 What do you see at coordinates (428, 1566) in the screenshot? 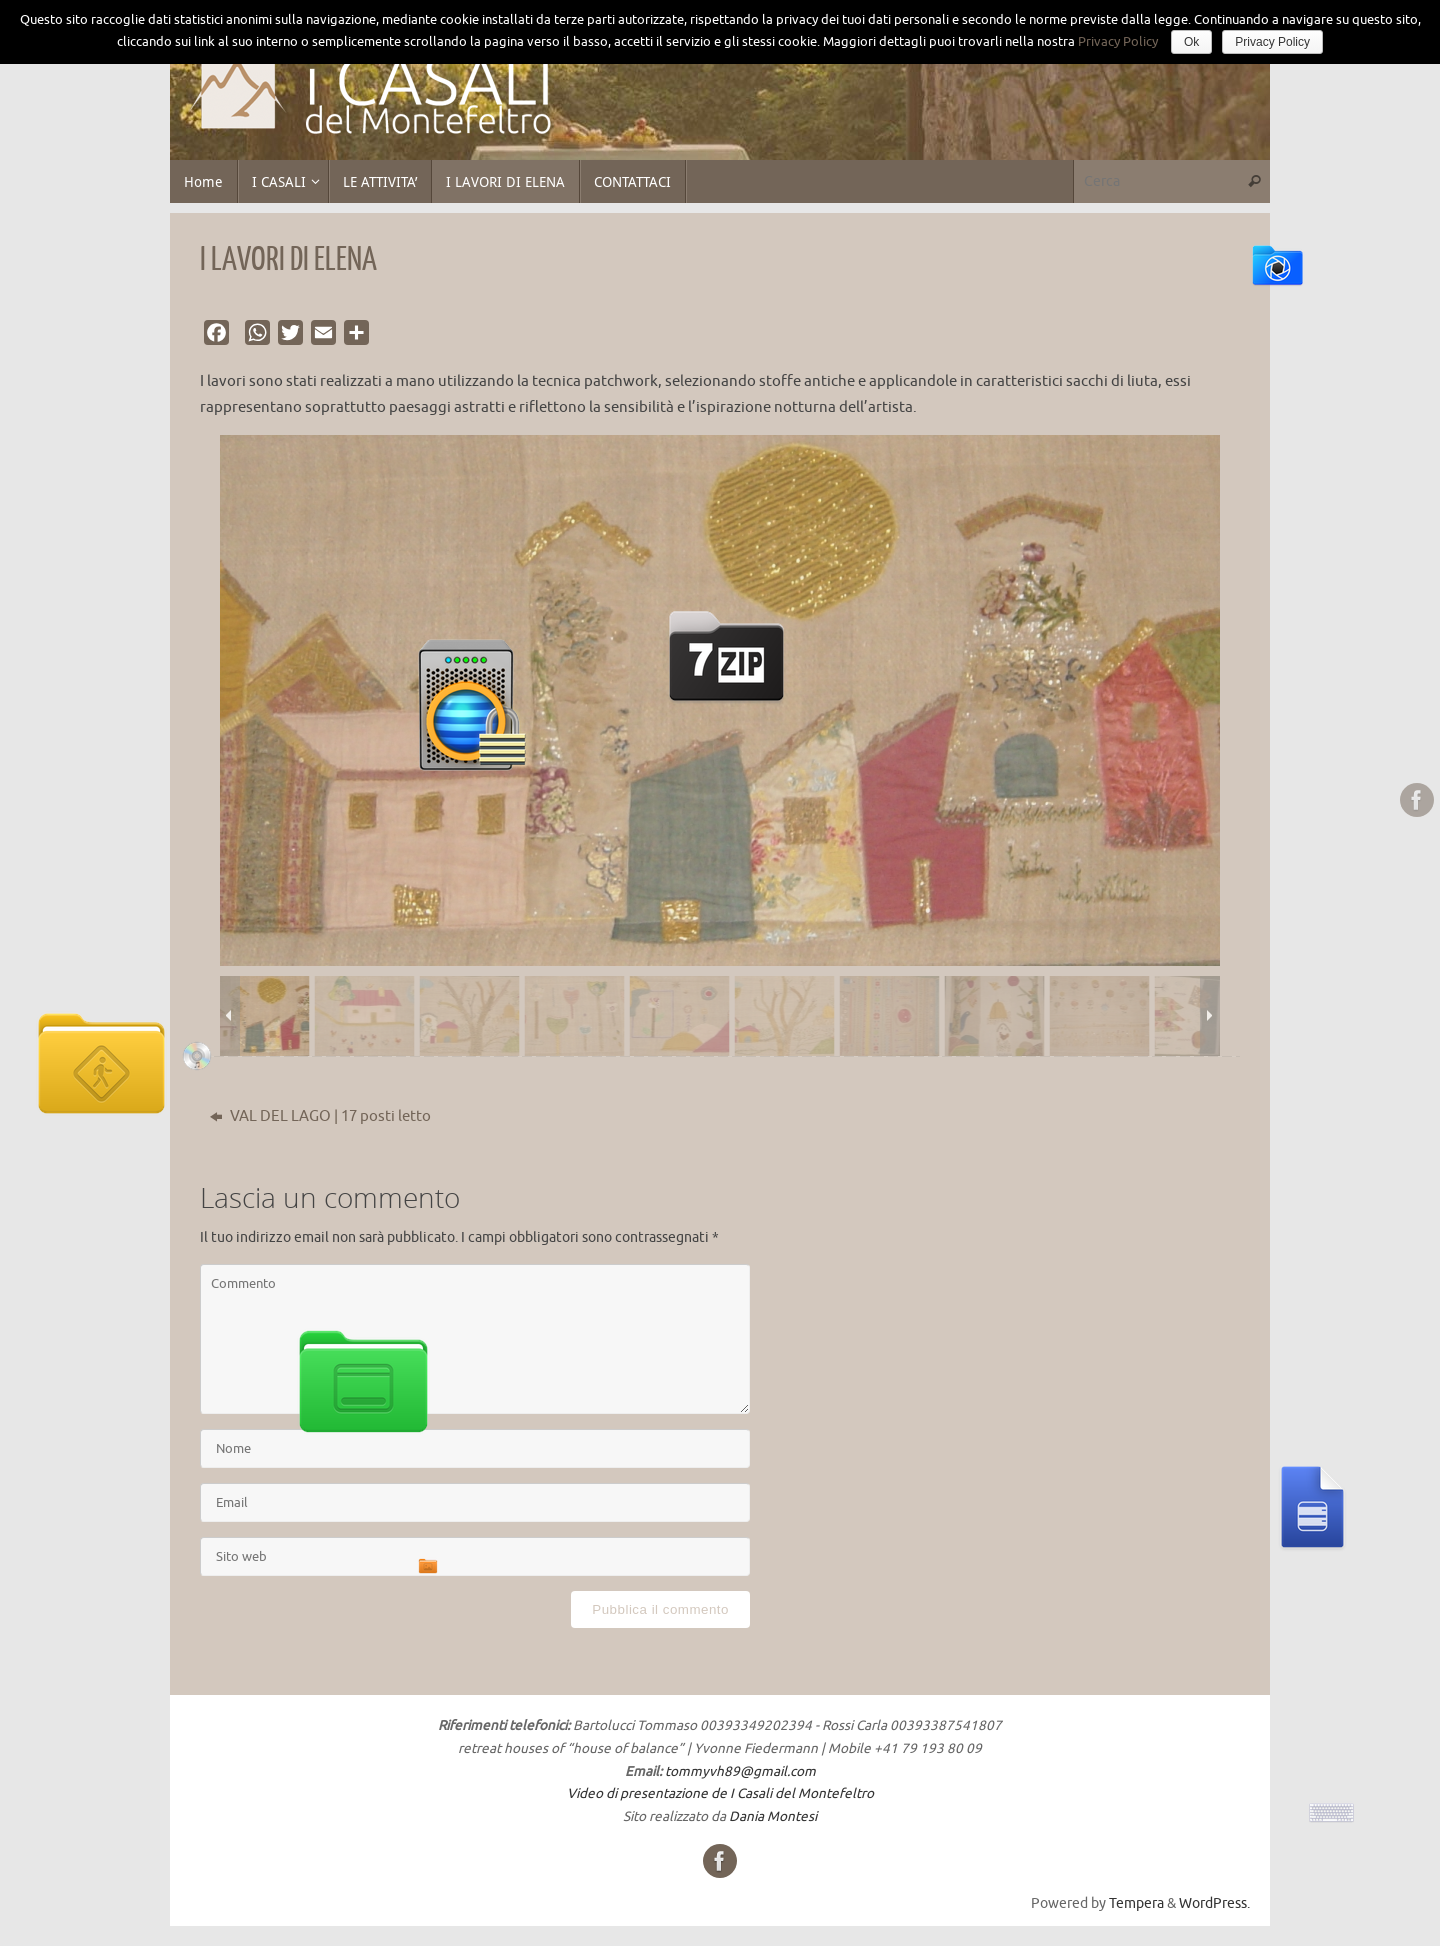
I see `open your images folder` at bounding box center [428, 1566].